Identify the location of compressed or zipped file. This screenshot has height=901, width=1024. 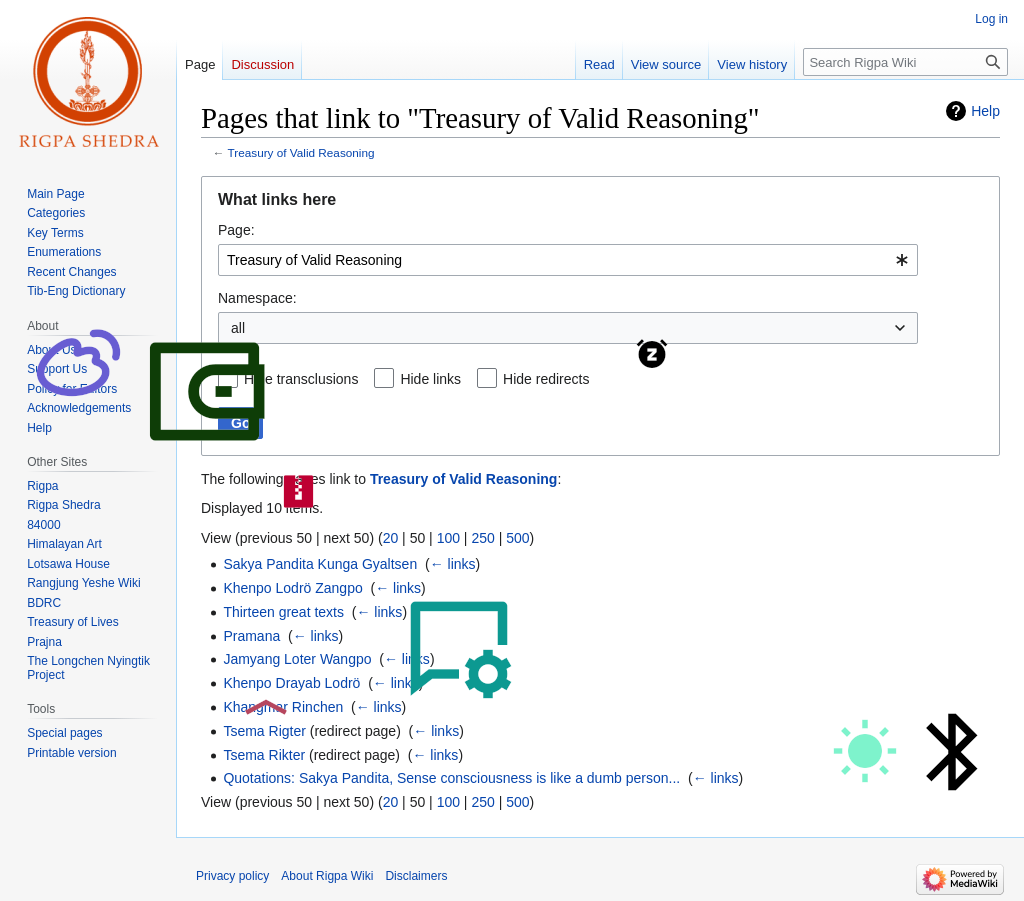
(298, 491).